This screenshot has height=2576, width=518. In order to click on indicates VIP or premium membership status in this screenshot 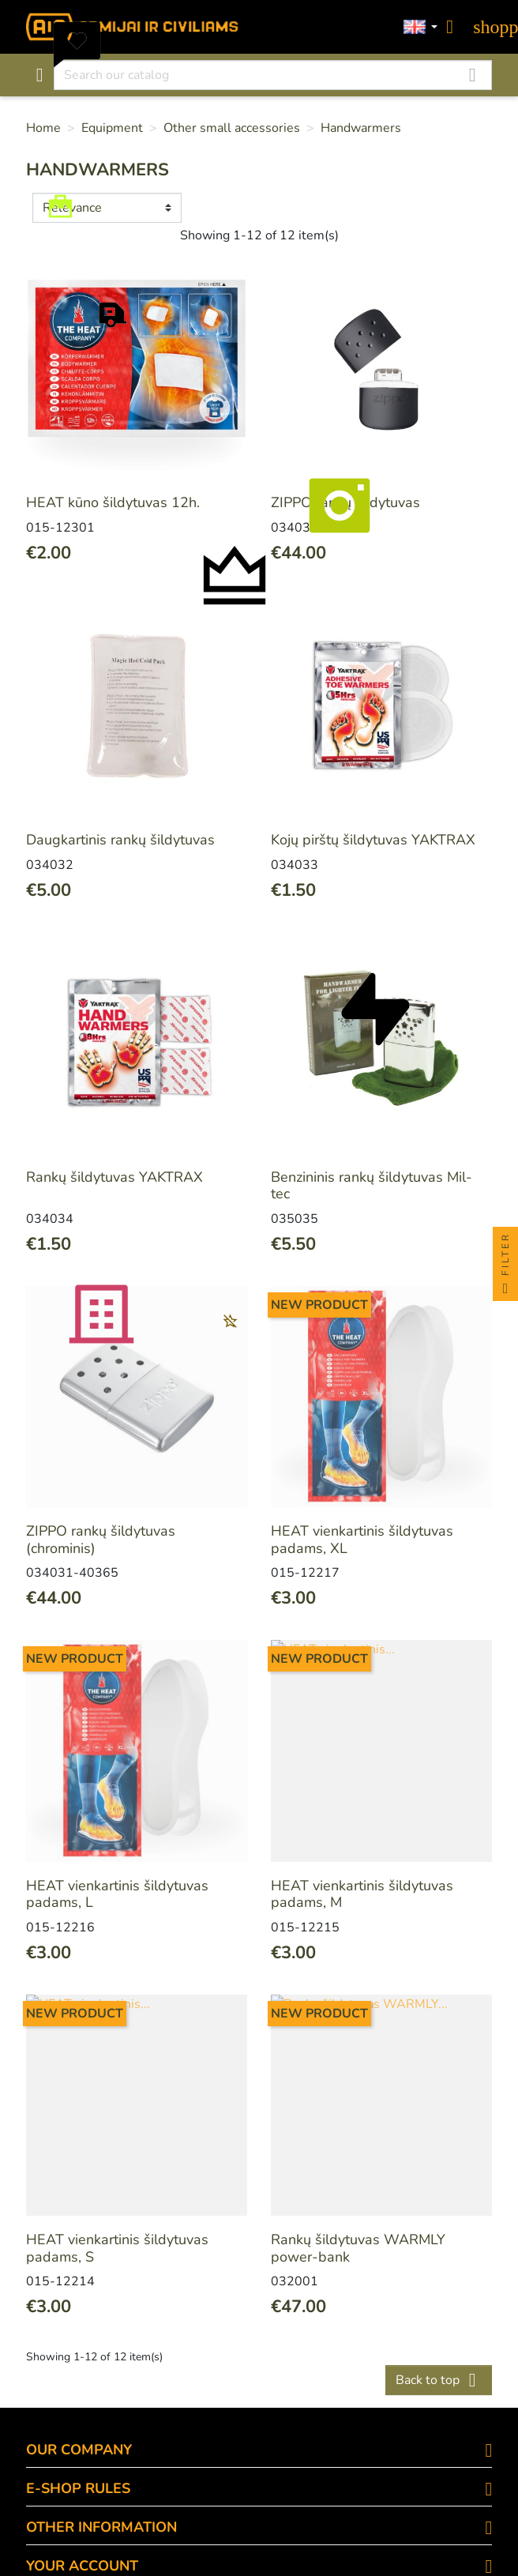, I will do `click(235, 577)`.